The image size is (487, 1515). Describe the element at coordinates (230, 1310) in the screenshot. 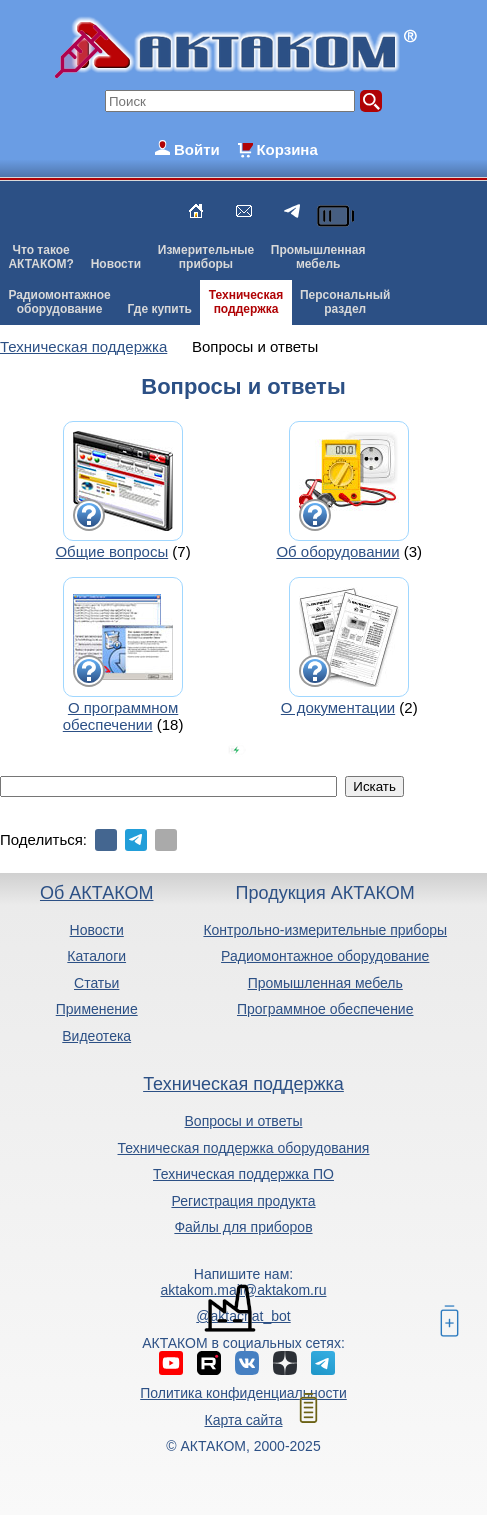

I see `view manufacturing or production facilities` at that location.